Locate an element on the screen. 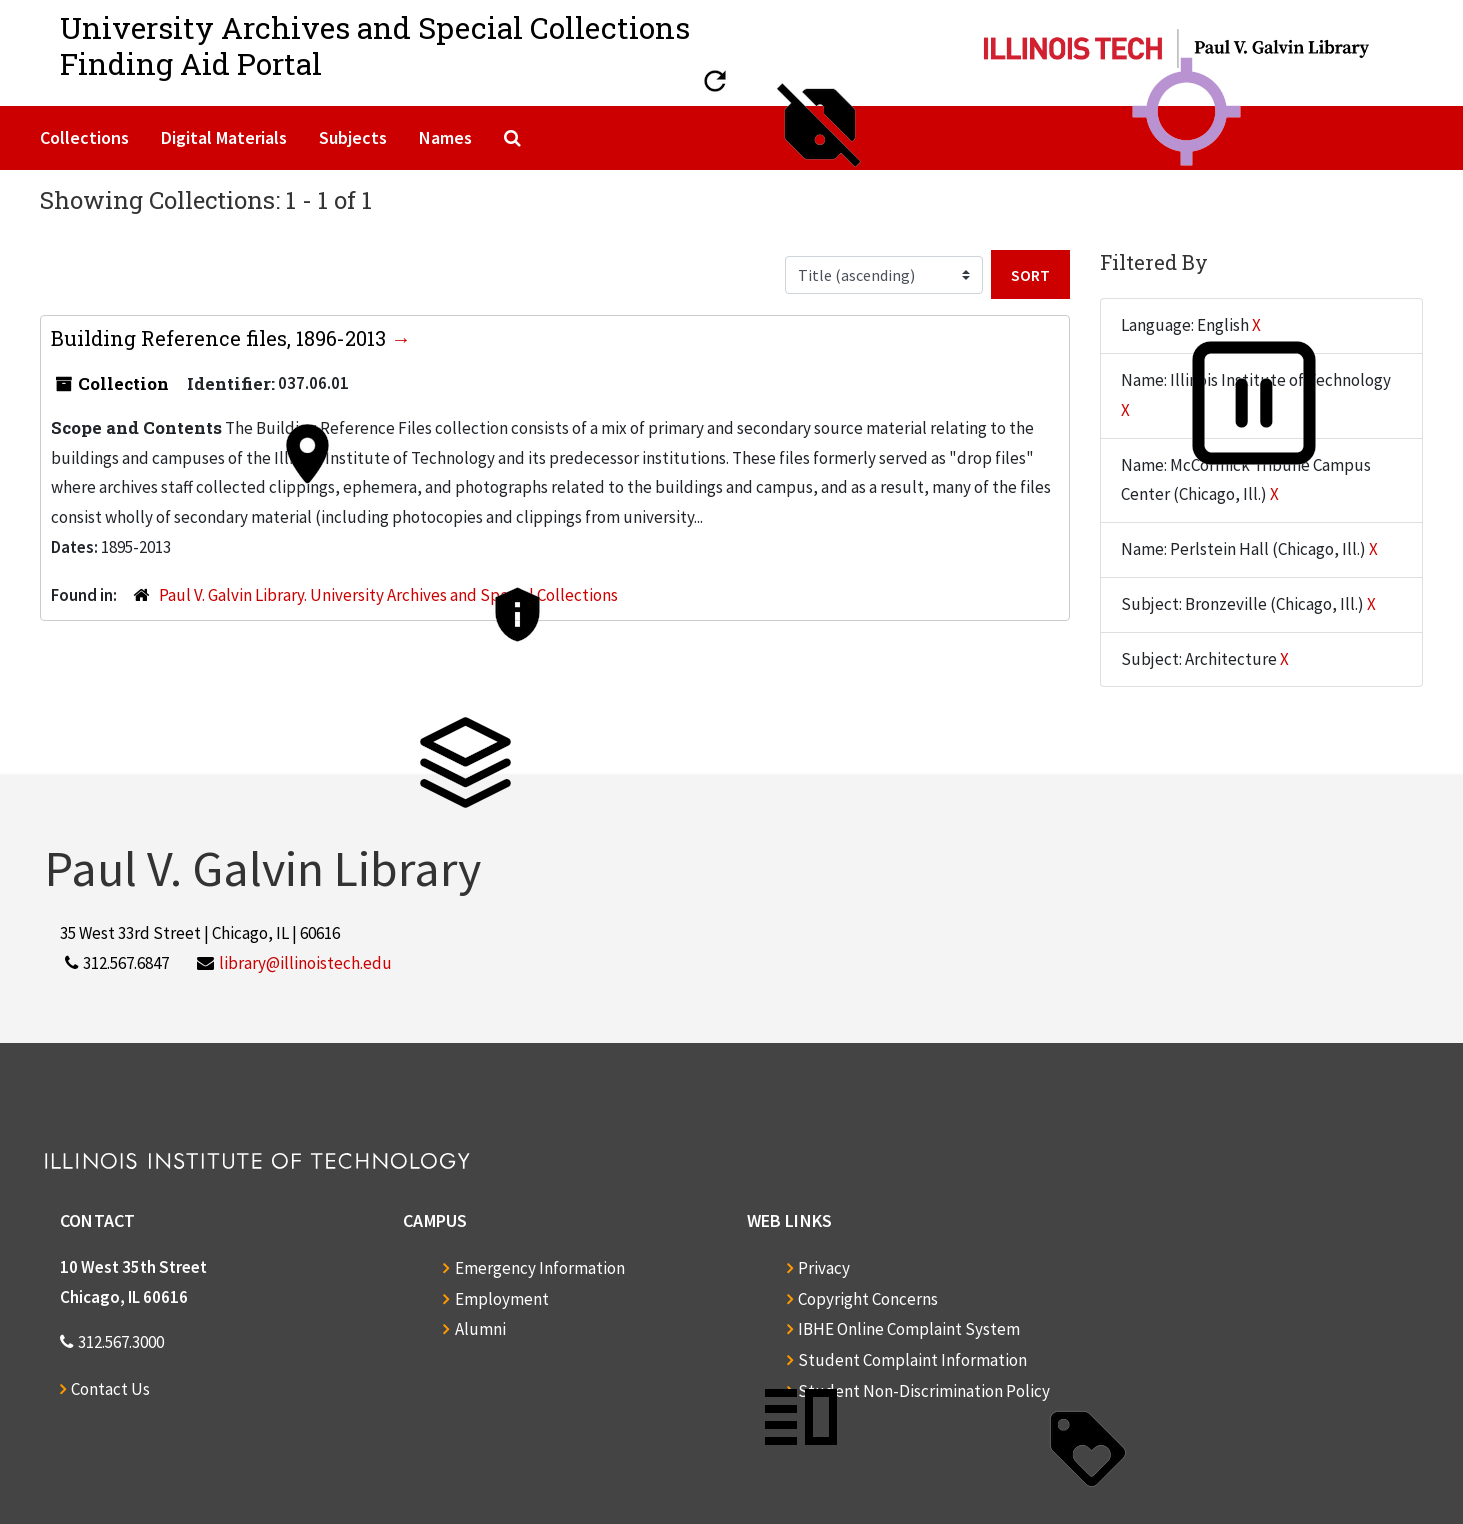 The width and height of the screenshot is (1463, 1524). disable or turn off reporting is located at coordinates (820, 124).